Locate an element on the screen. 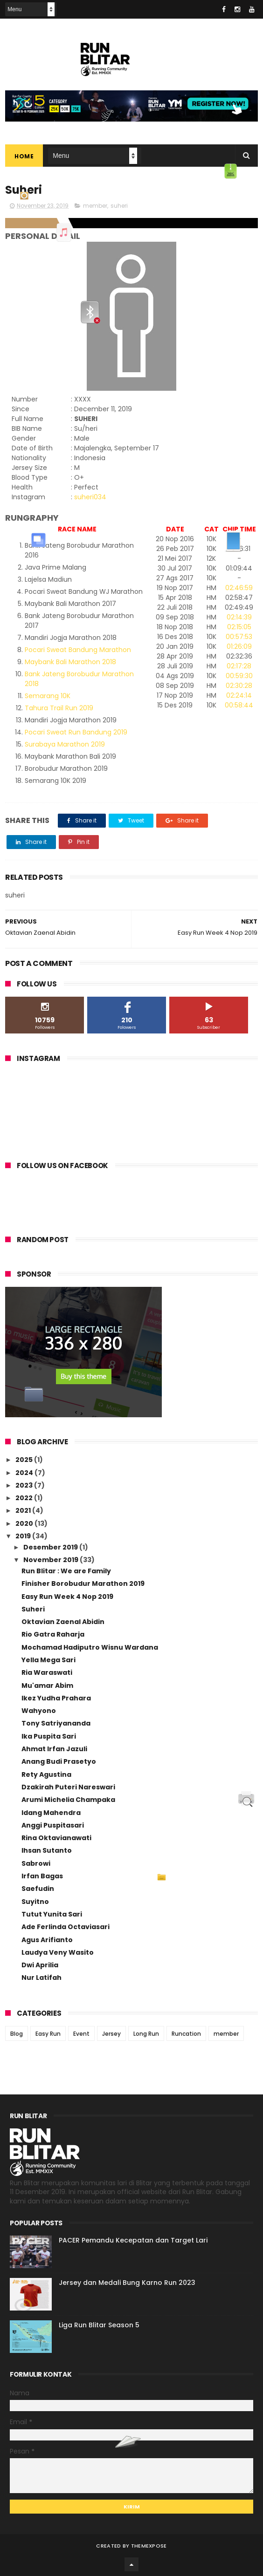 The width and height of the screenshot is (263, 2576). manage startup applications and session settings is located at coordinates (38, 540).